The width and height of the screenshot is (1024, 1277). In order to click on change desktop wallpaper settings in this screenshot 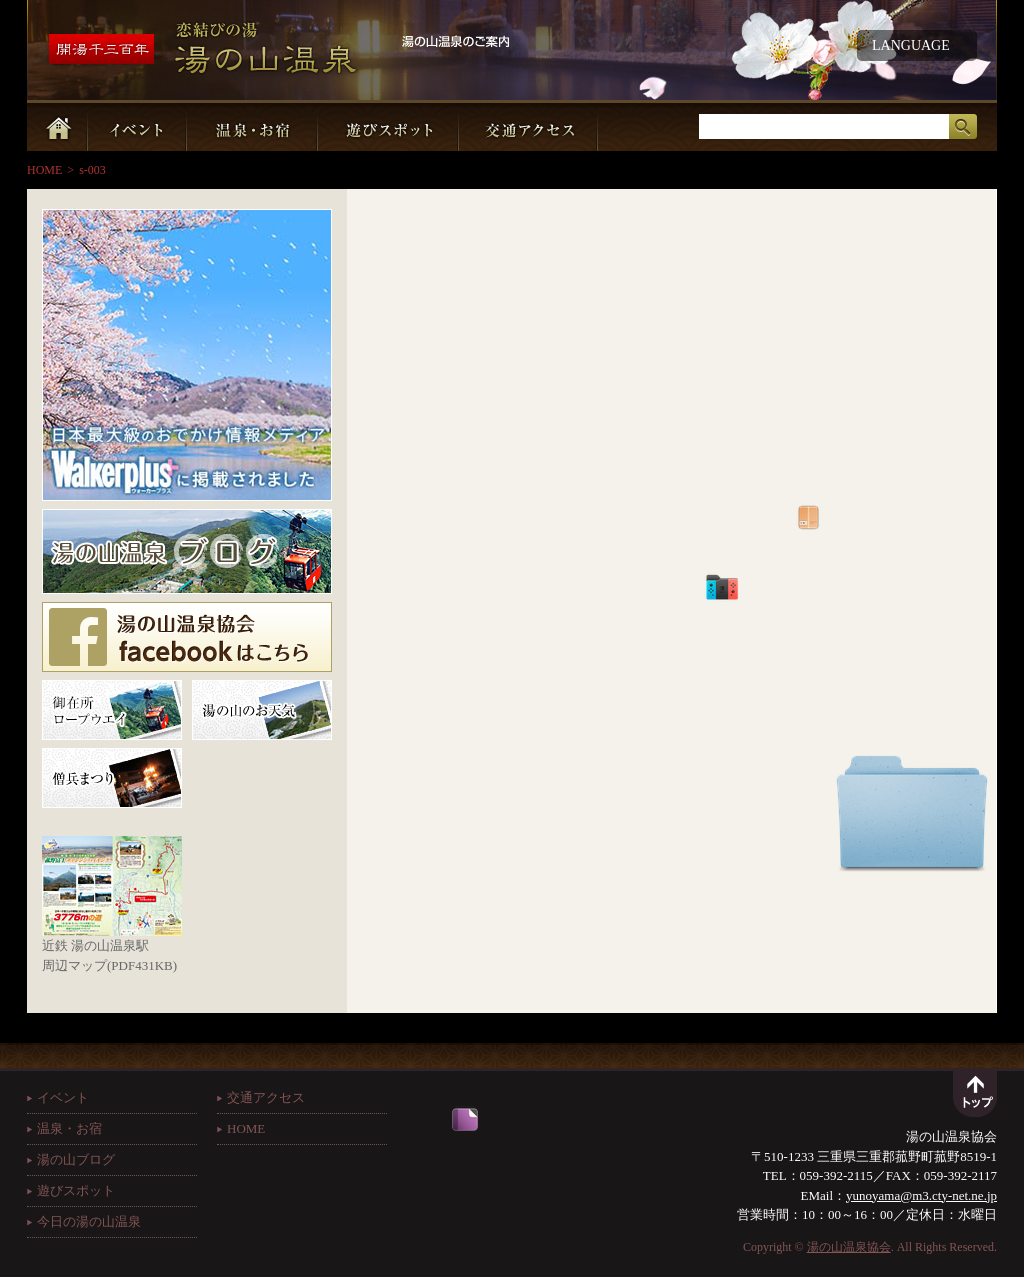, I will do `click(465, 1119)`.